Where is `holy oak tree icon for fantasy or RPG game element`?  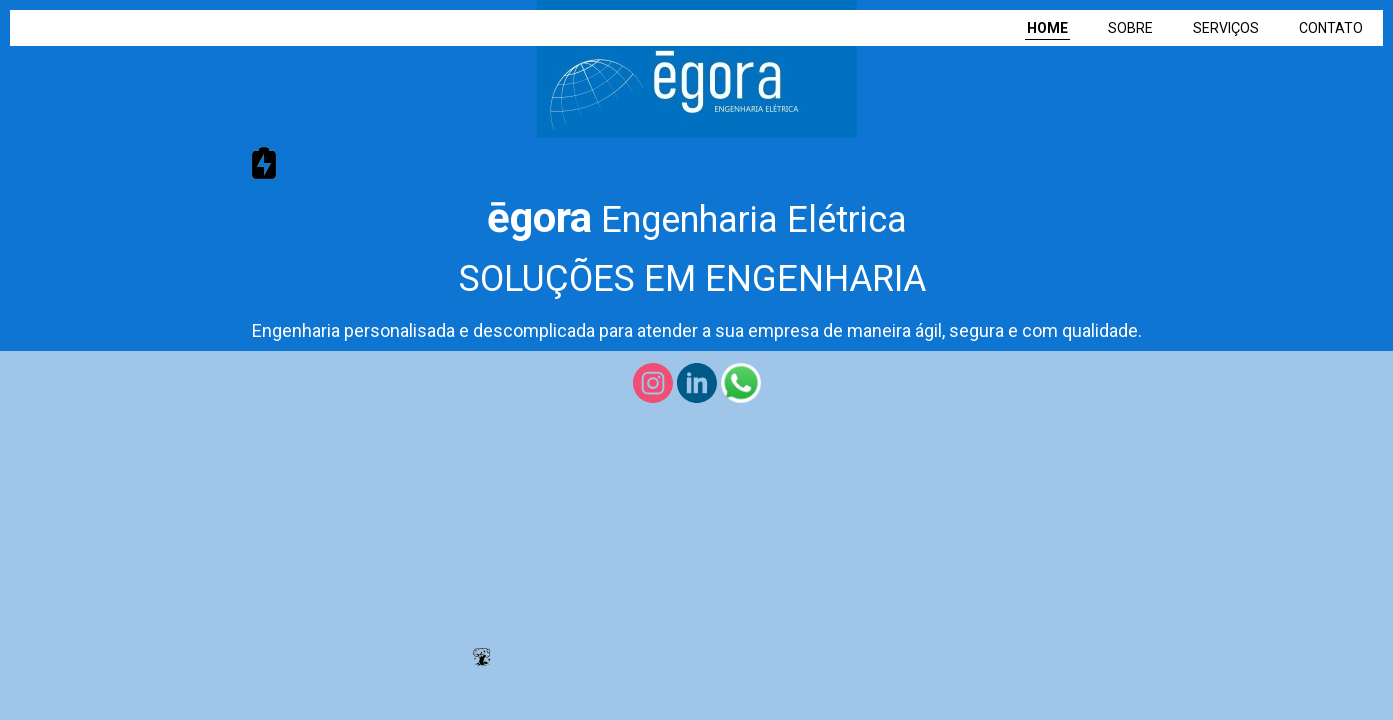
holy oak tree icon for fantasy or RPG game element is located at coordinates (482, 657).